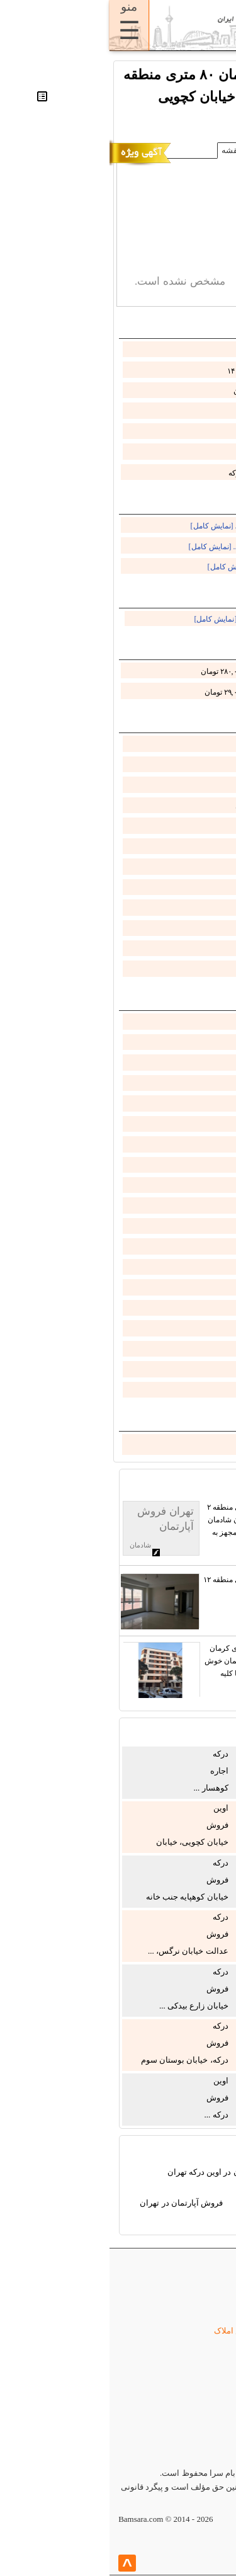 This screenshot has height=2576, width=236. What do you see at coordinates (42, 96) in the screenshot?
I see `view list details or items` at bounding box center [42, 96].